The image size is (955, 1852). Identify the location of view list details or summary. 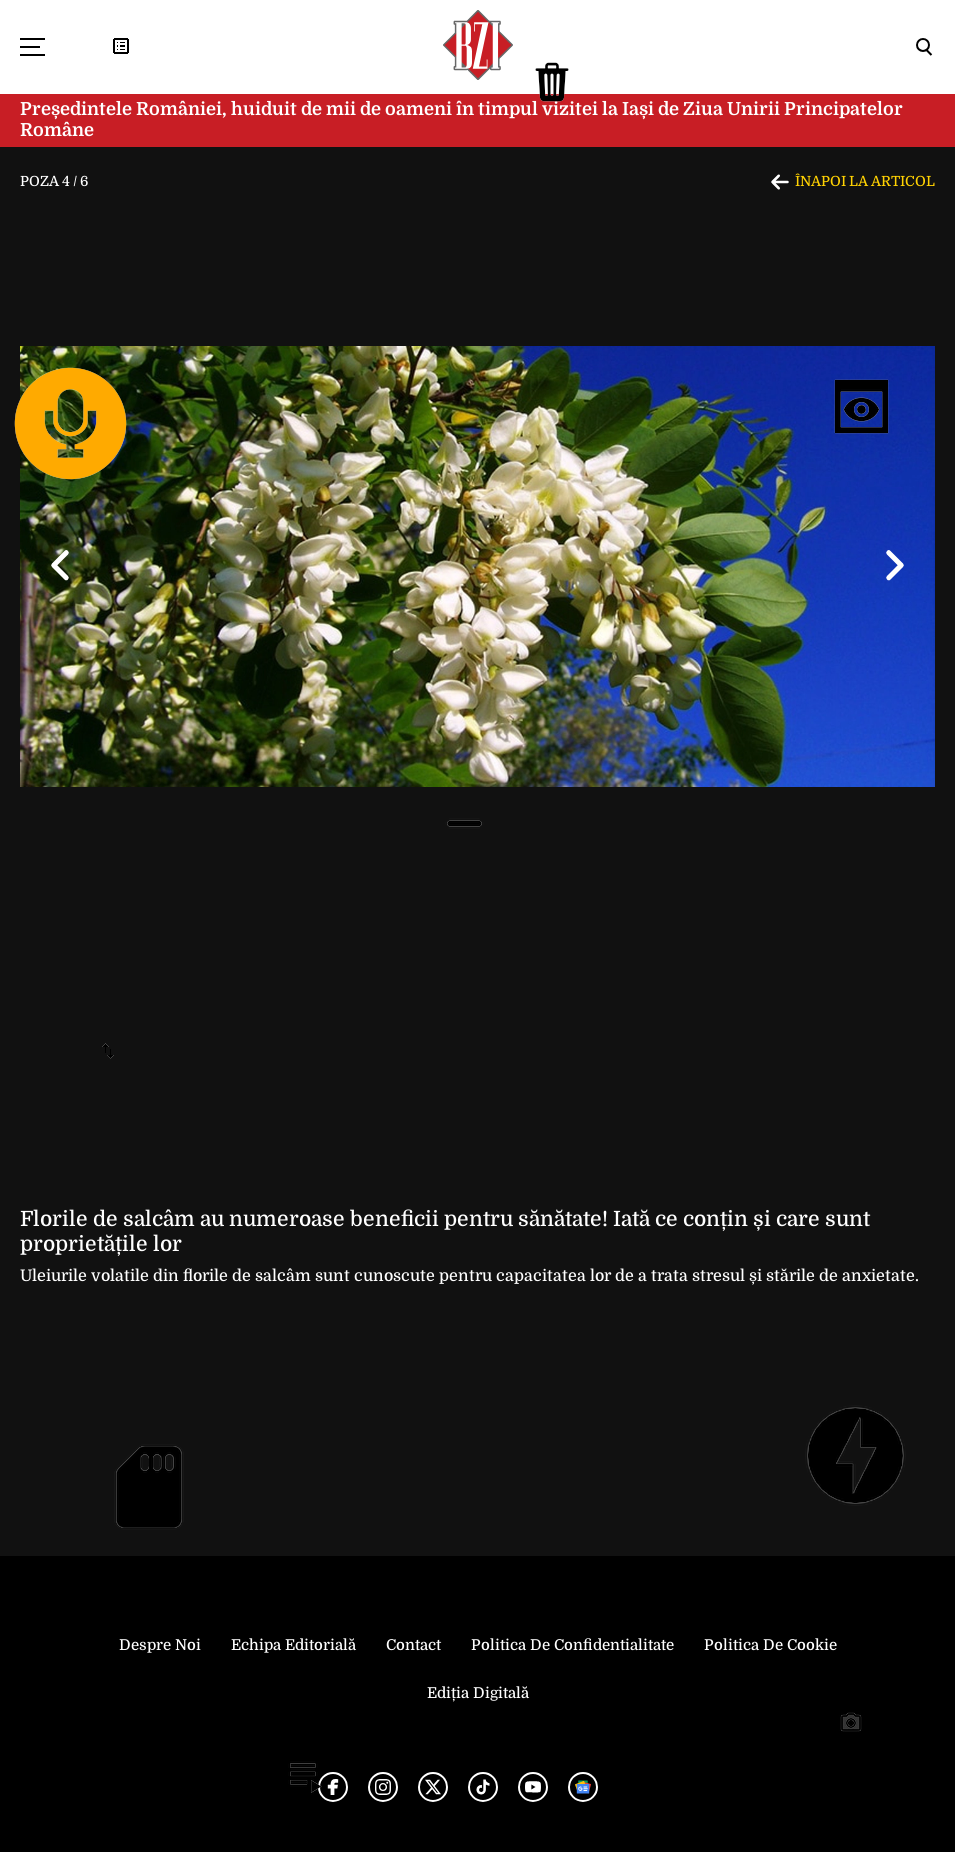
(121, 46).